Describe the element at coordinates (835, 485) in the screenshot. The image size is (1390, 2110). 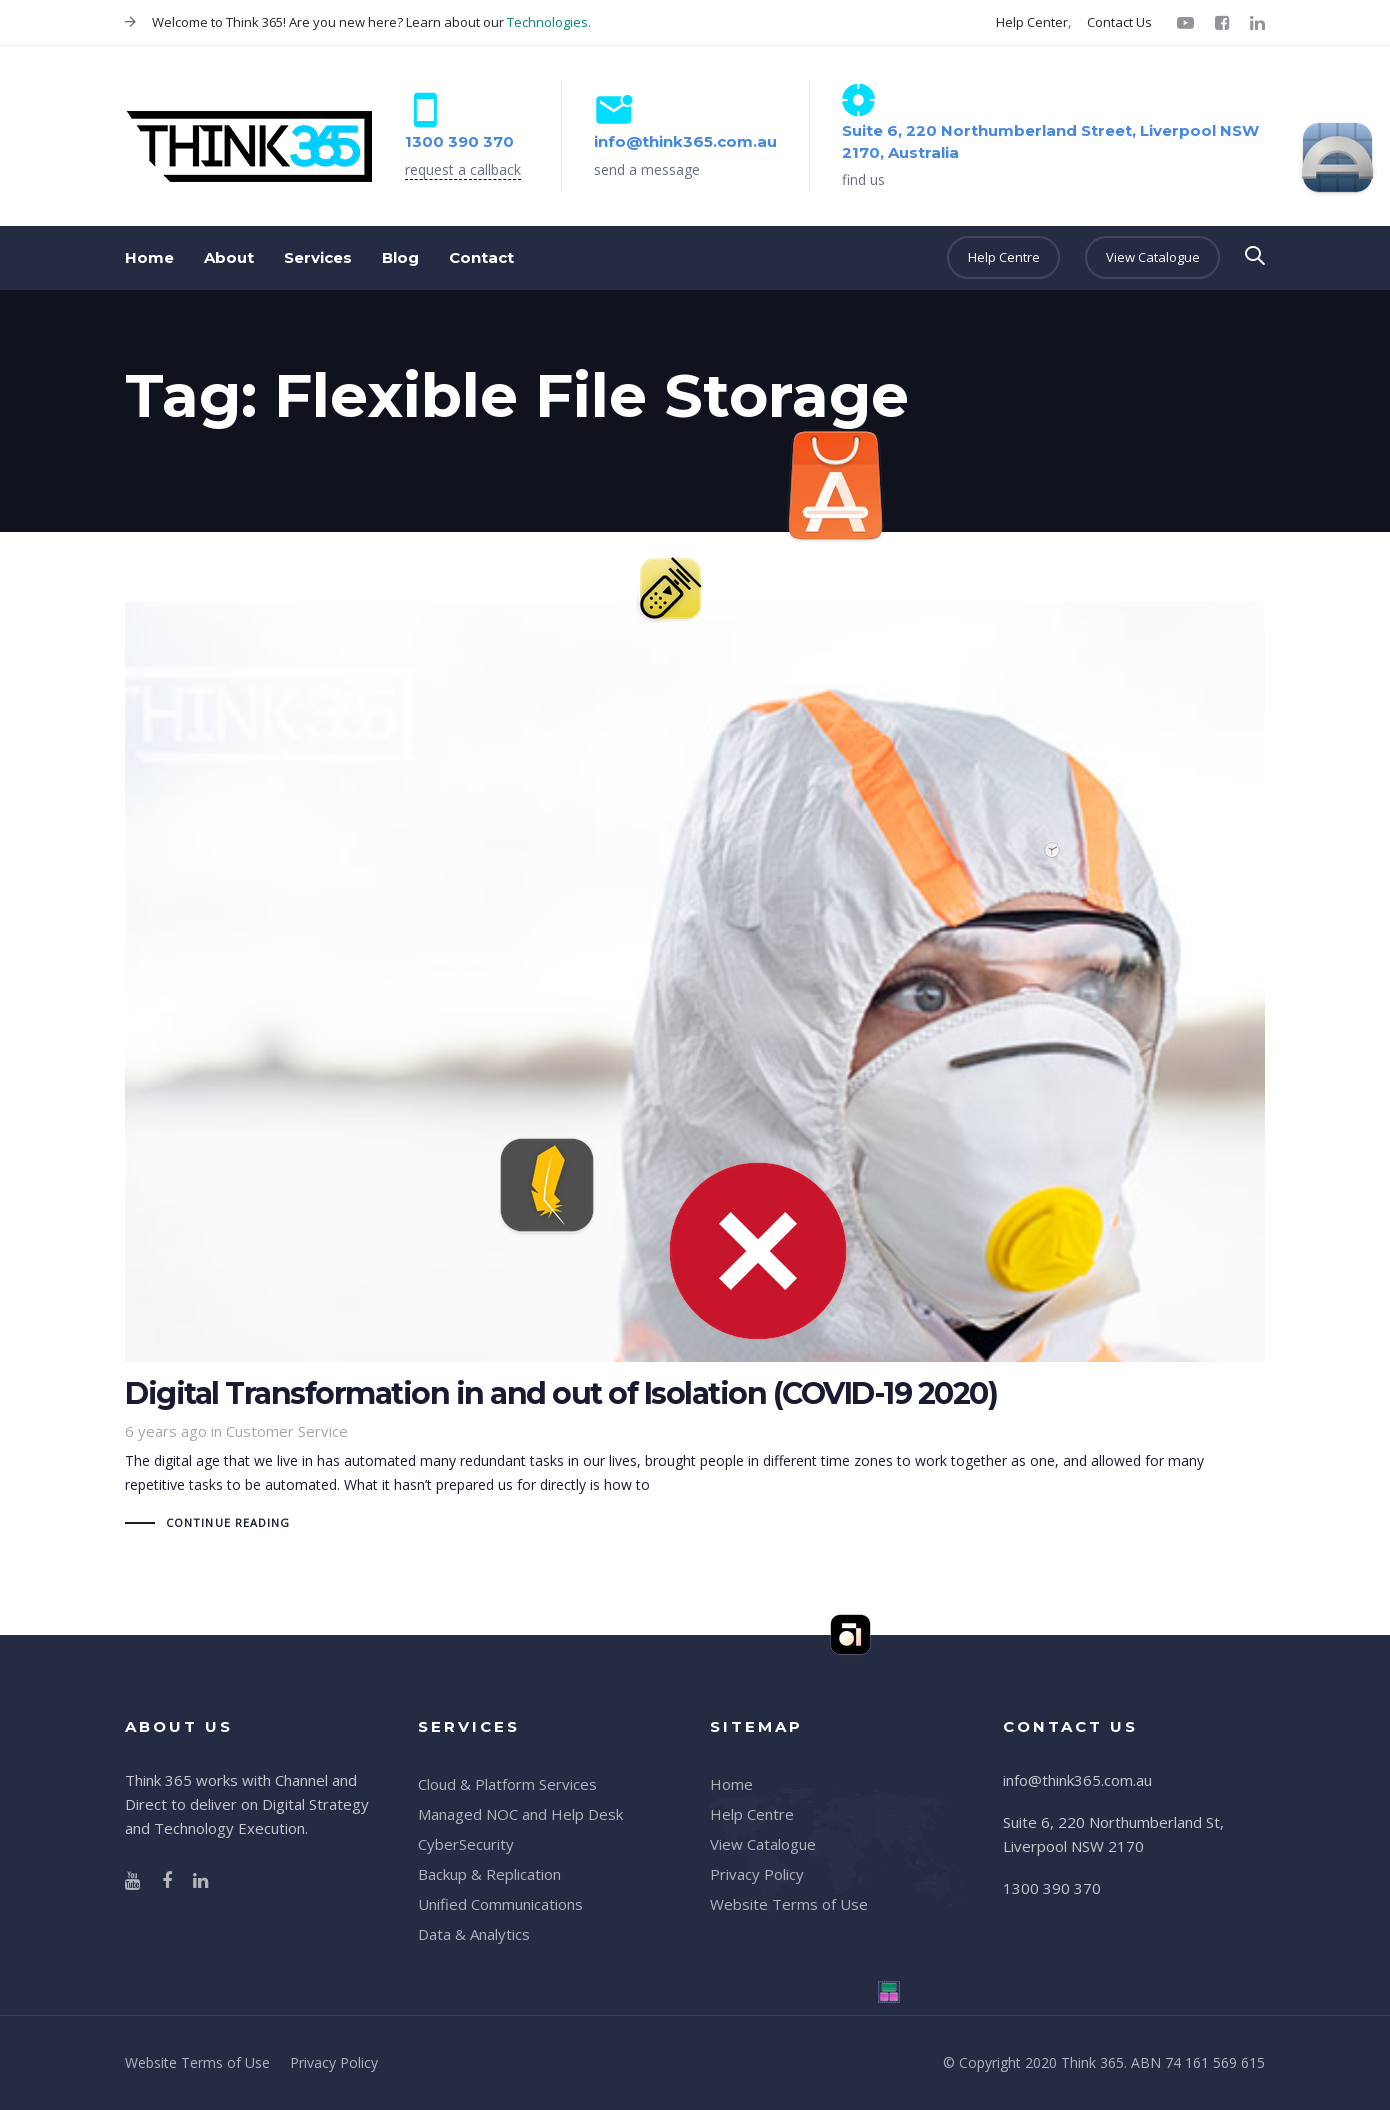
I see `open the app store to browse and download applications` at that location.